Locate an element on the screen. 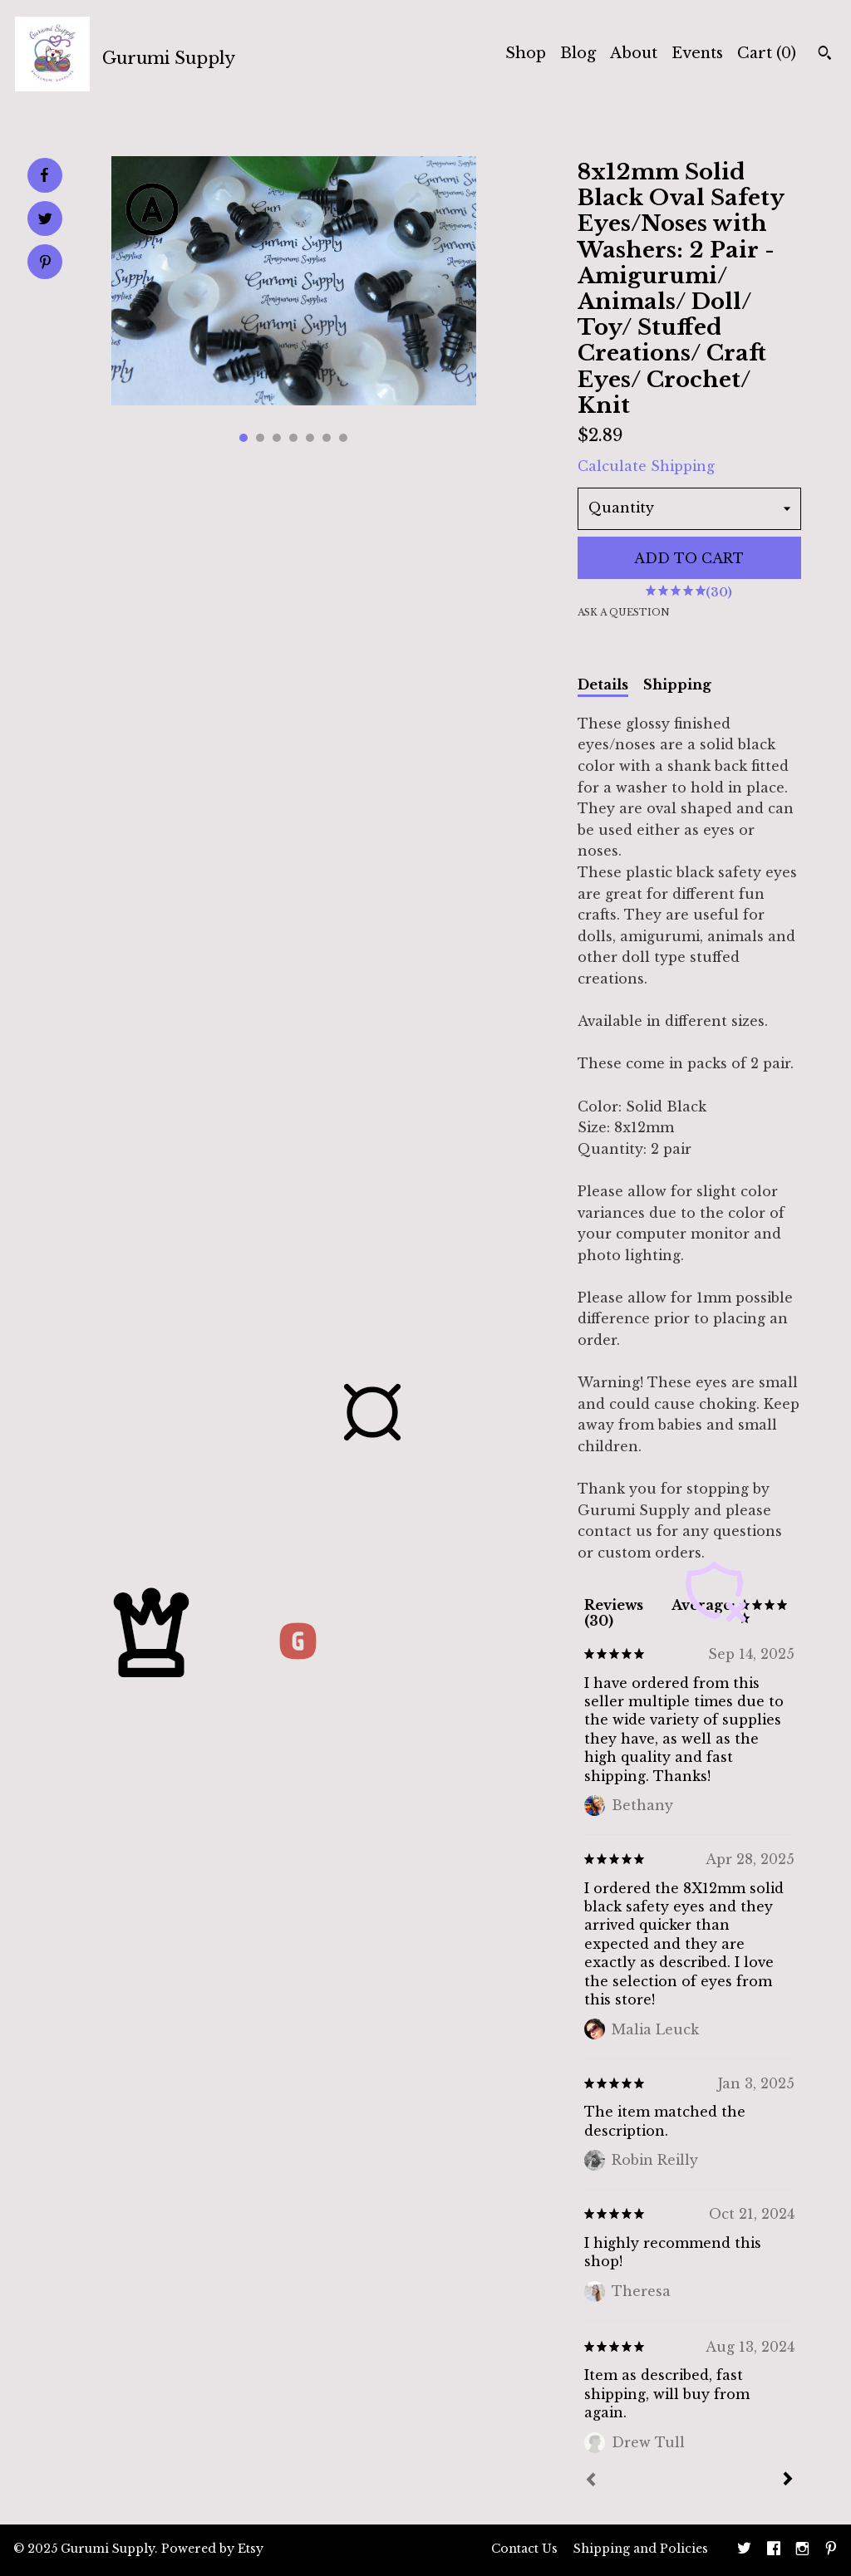  play chess or access chess game is located at coordinates (151, 1635).